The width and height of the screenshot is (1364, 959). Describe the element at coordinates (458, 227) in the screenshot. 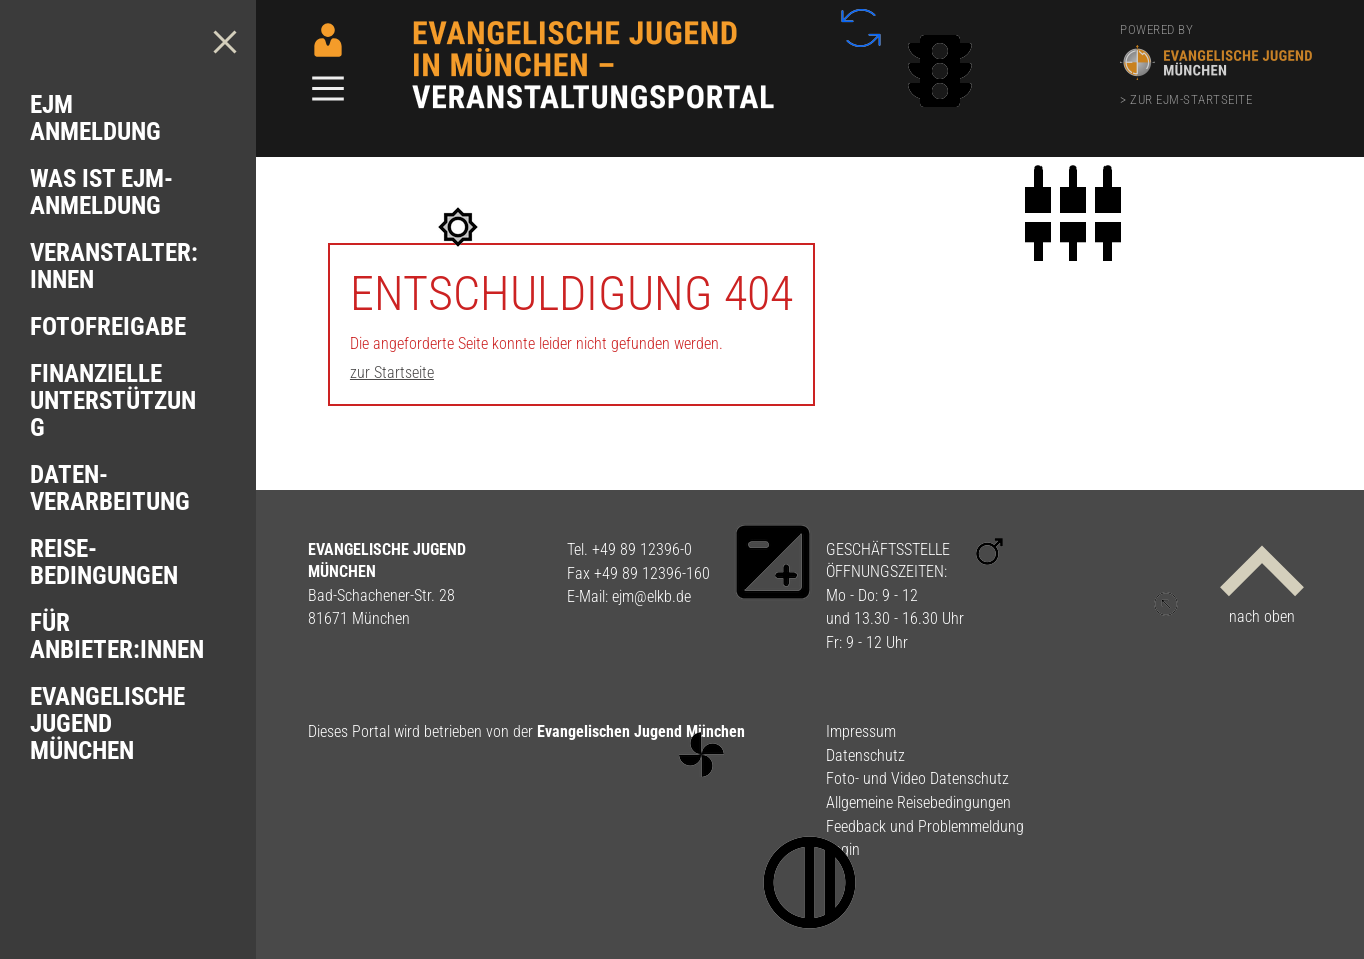

I see `decrease screen brightness` at that location.